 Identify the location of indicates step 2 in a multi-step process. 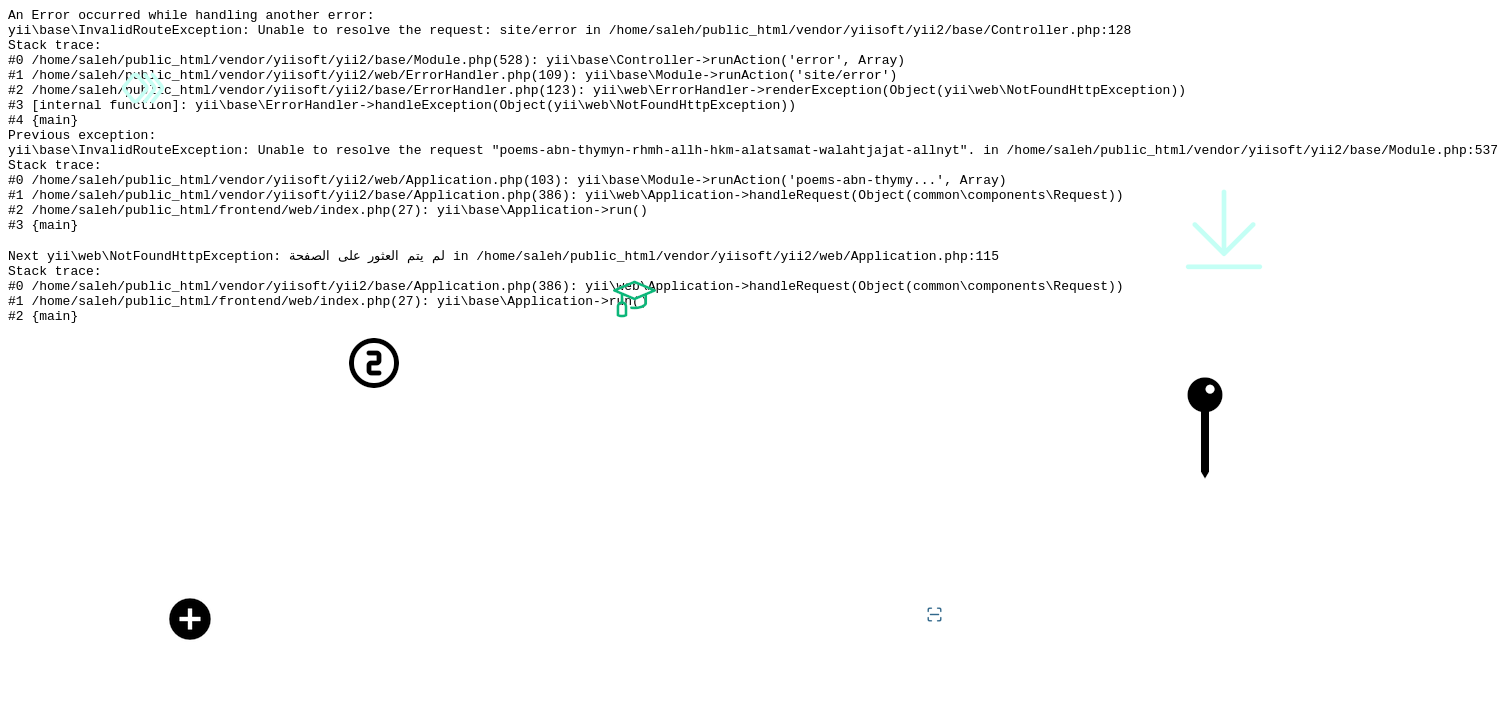
(374, 363).